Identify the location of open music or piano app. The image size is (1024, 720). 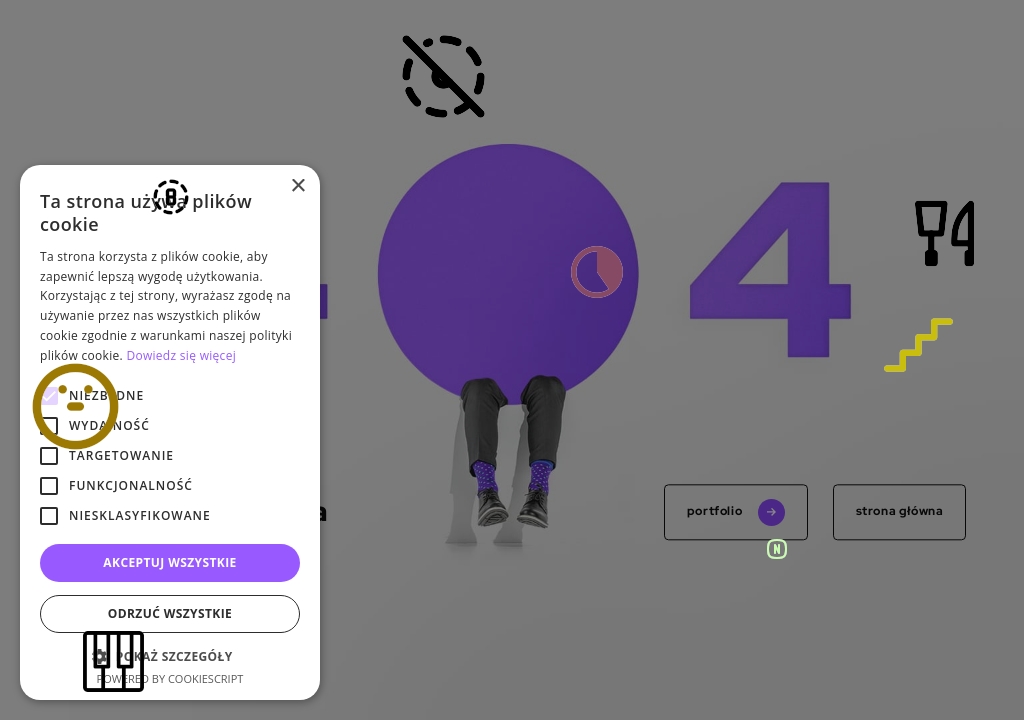
(113, 661).